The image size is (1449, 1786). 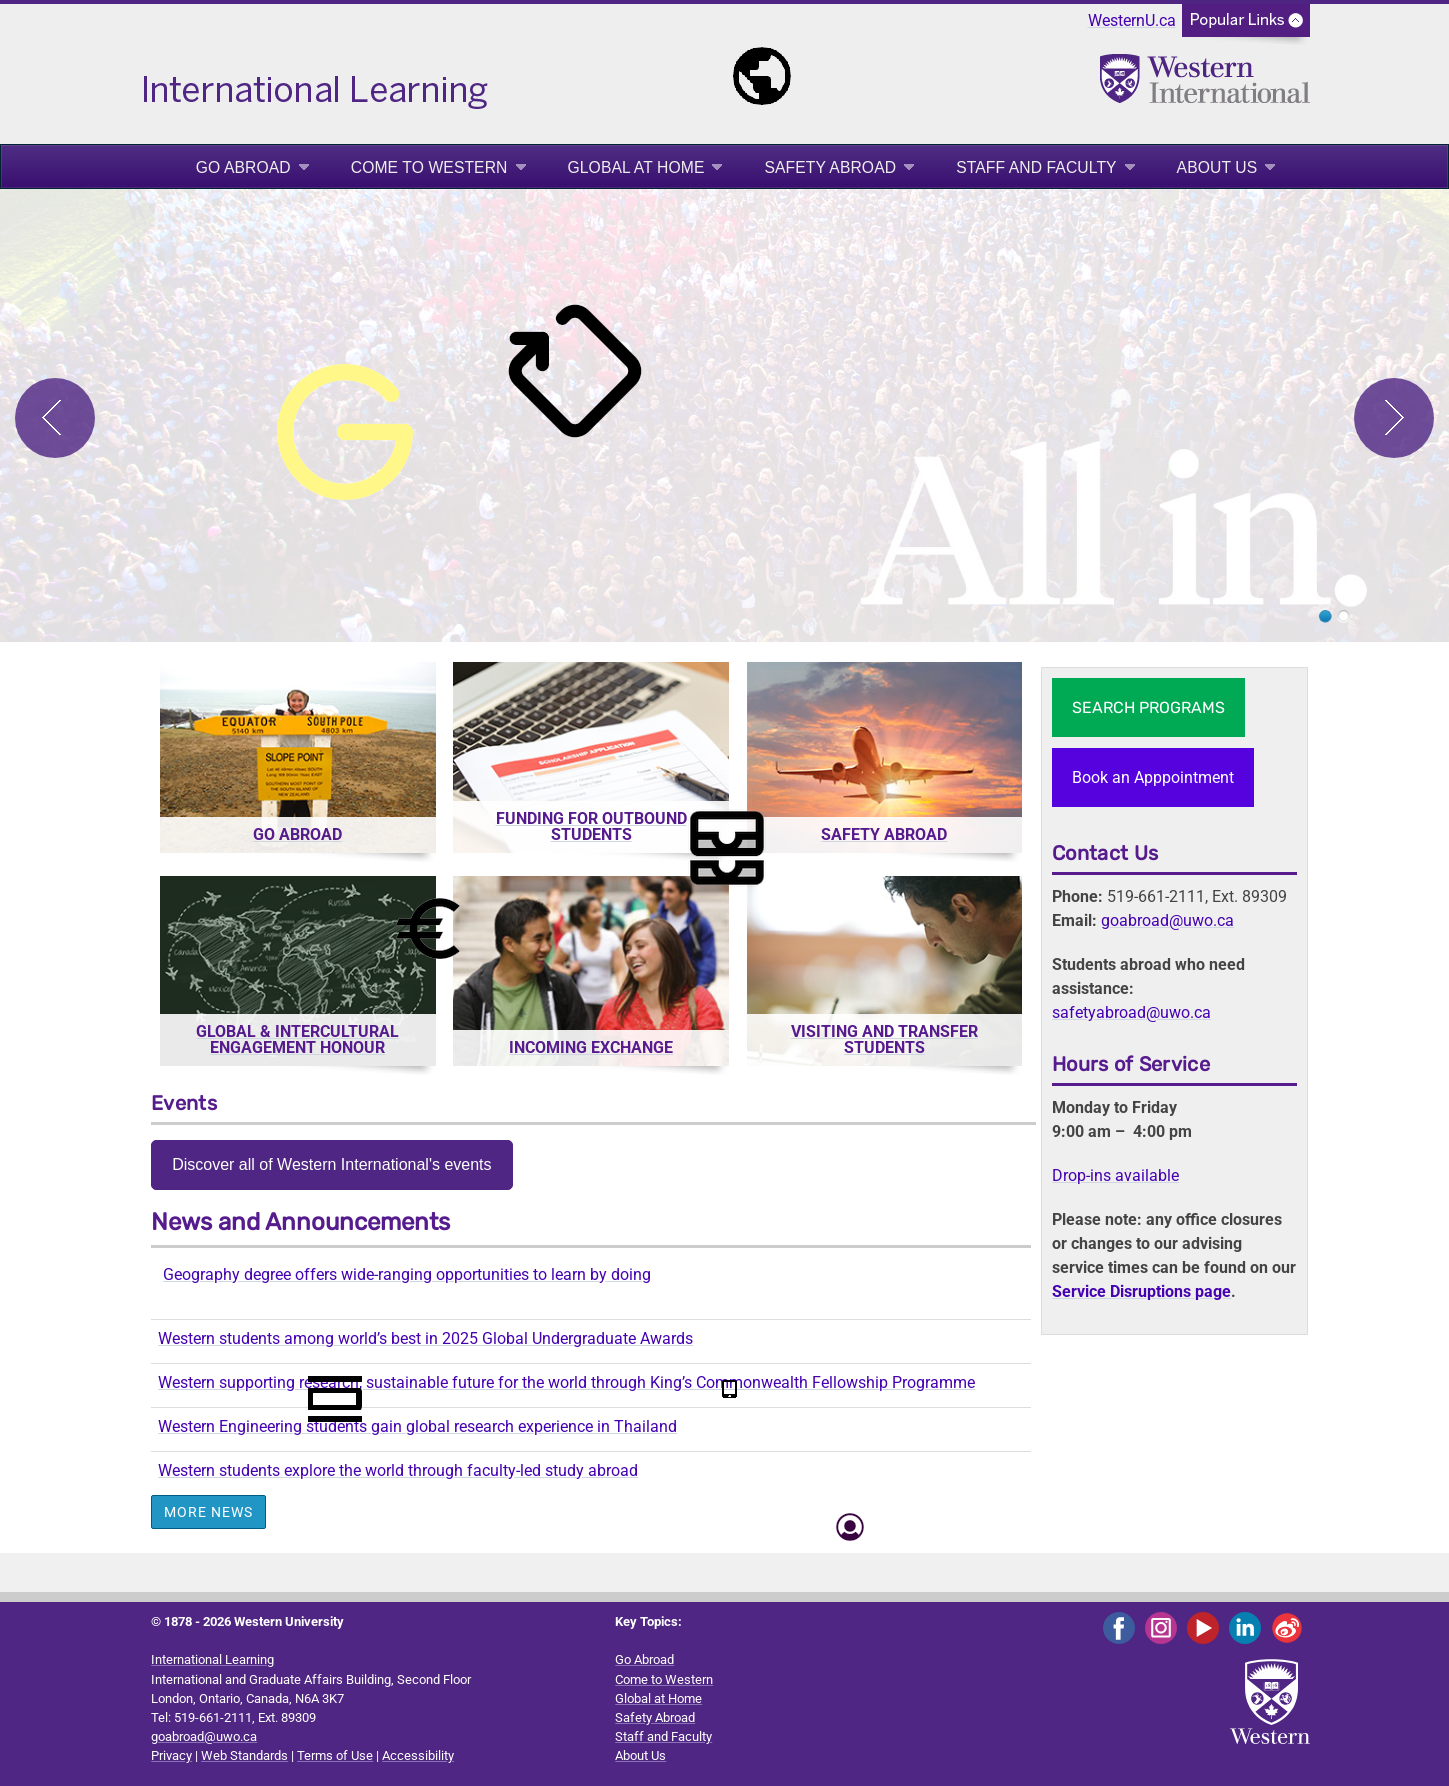 I want to click on switch to tablet view or mode, so click(x=730, y=1389).